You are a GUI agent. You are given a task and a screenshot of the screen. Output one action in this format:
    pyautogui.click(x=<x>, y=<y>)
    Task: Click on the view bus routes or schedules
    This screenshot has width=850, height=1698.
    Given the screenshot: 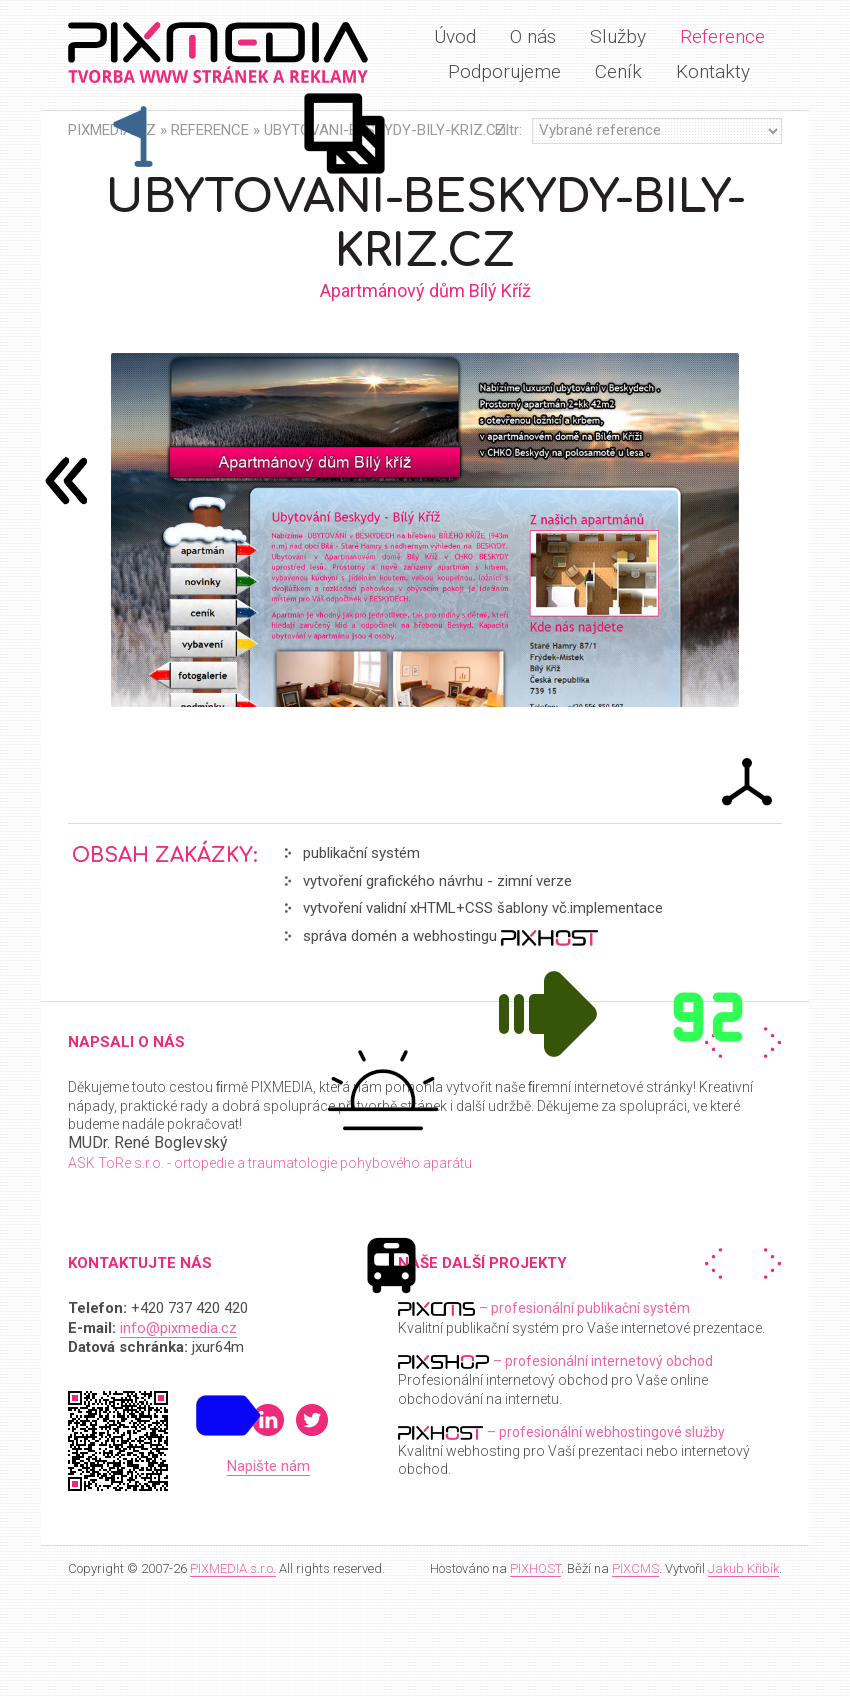 What is the action you would take?
    pyautogui.click(x=391, y=1265)
    